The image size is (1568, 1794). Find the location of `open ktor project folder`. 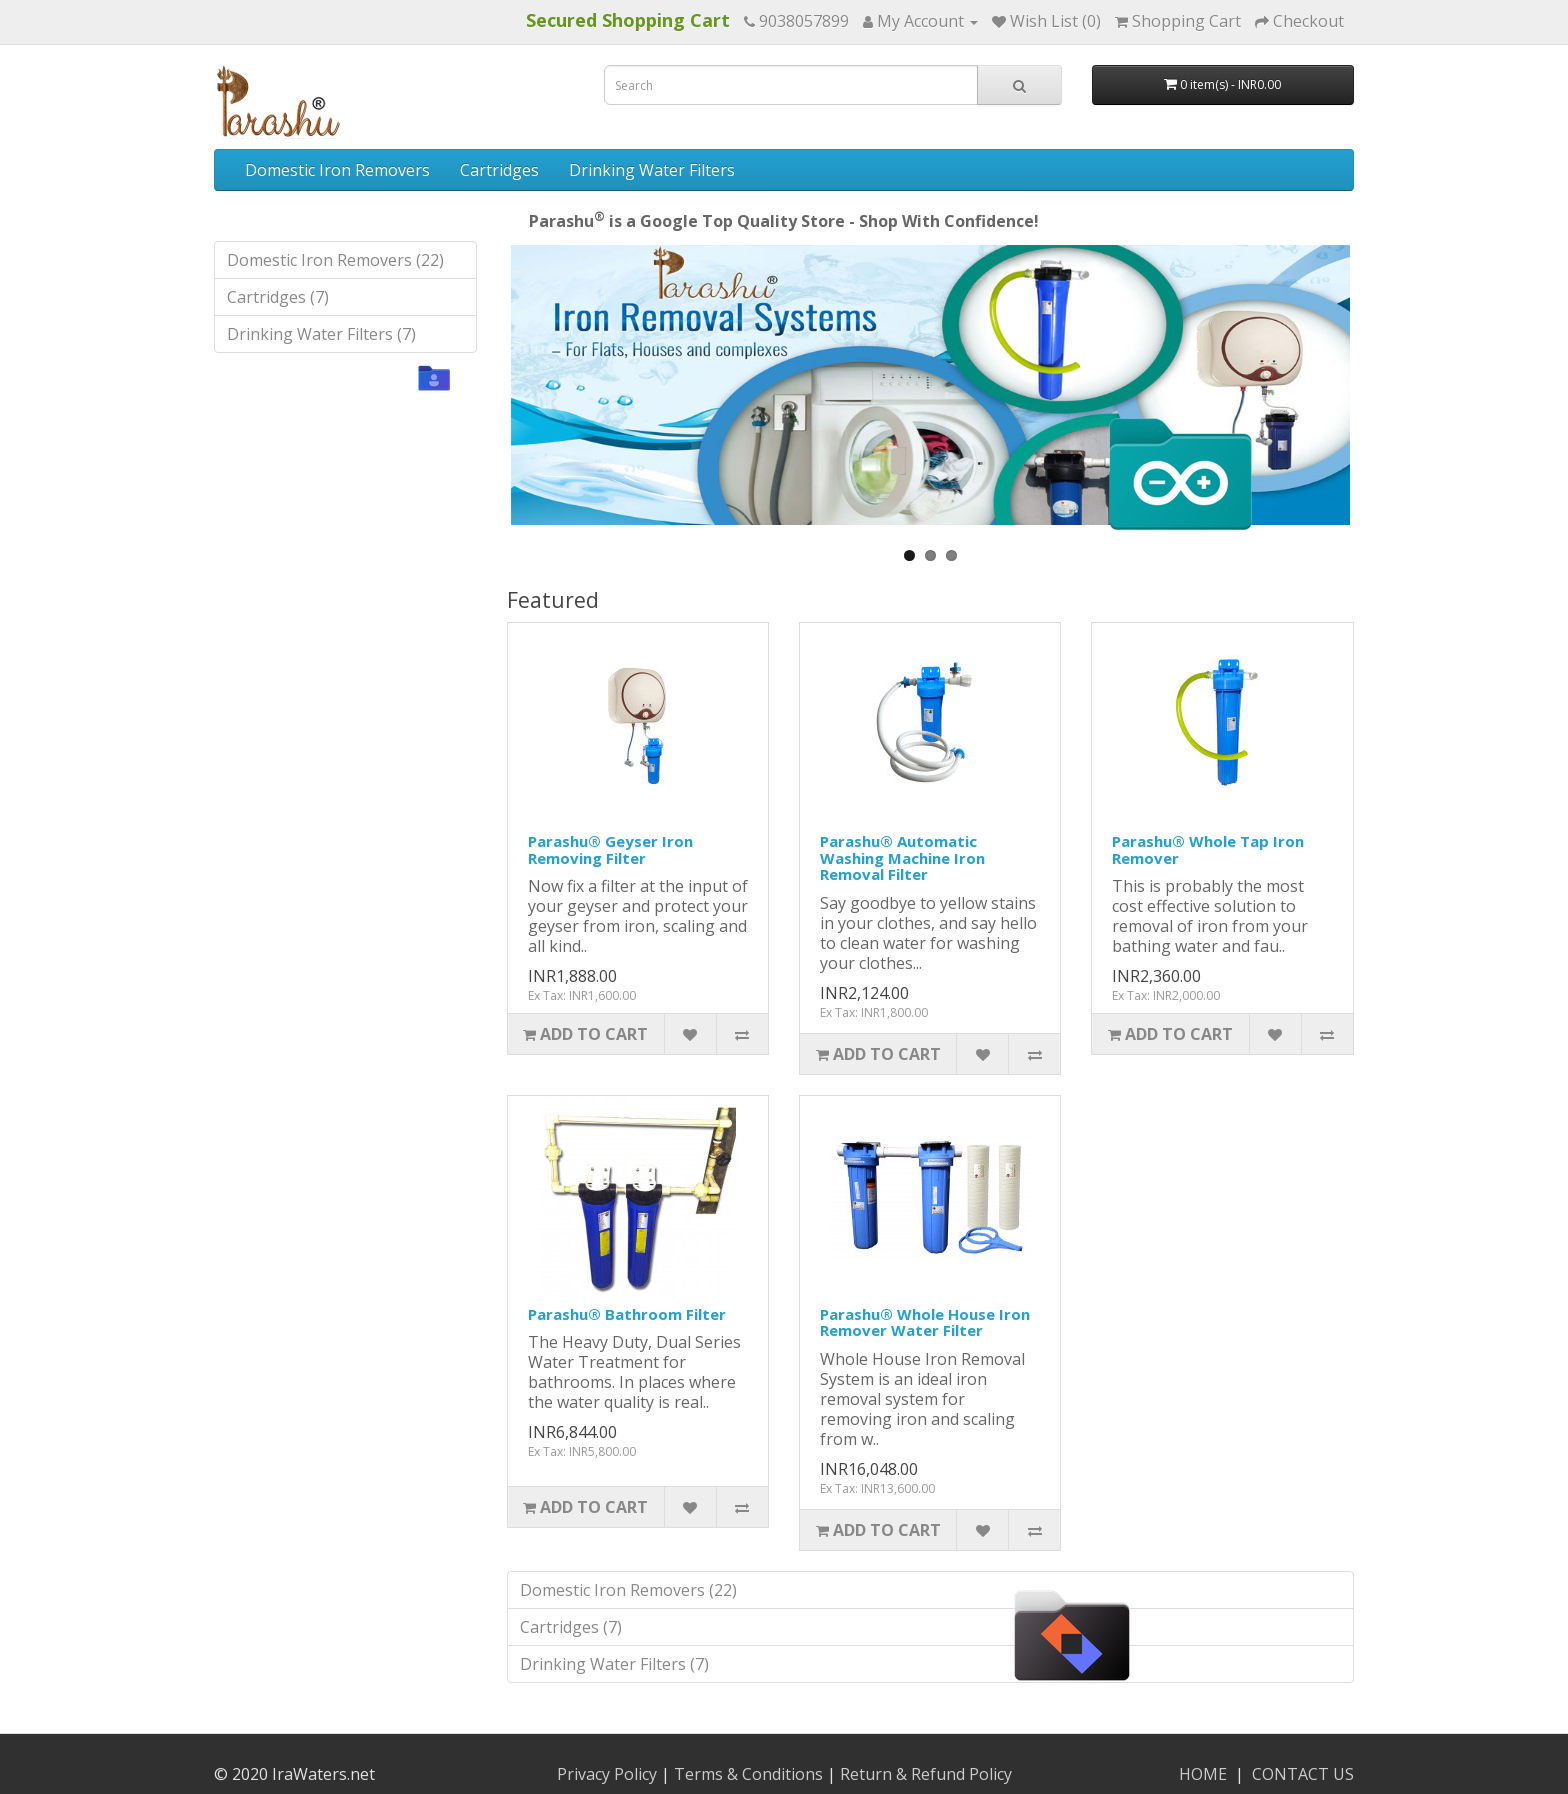

open ktor project folder is located at coordinates (1071, 1638).